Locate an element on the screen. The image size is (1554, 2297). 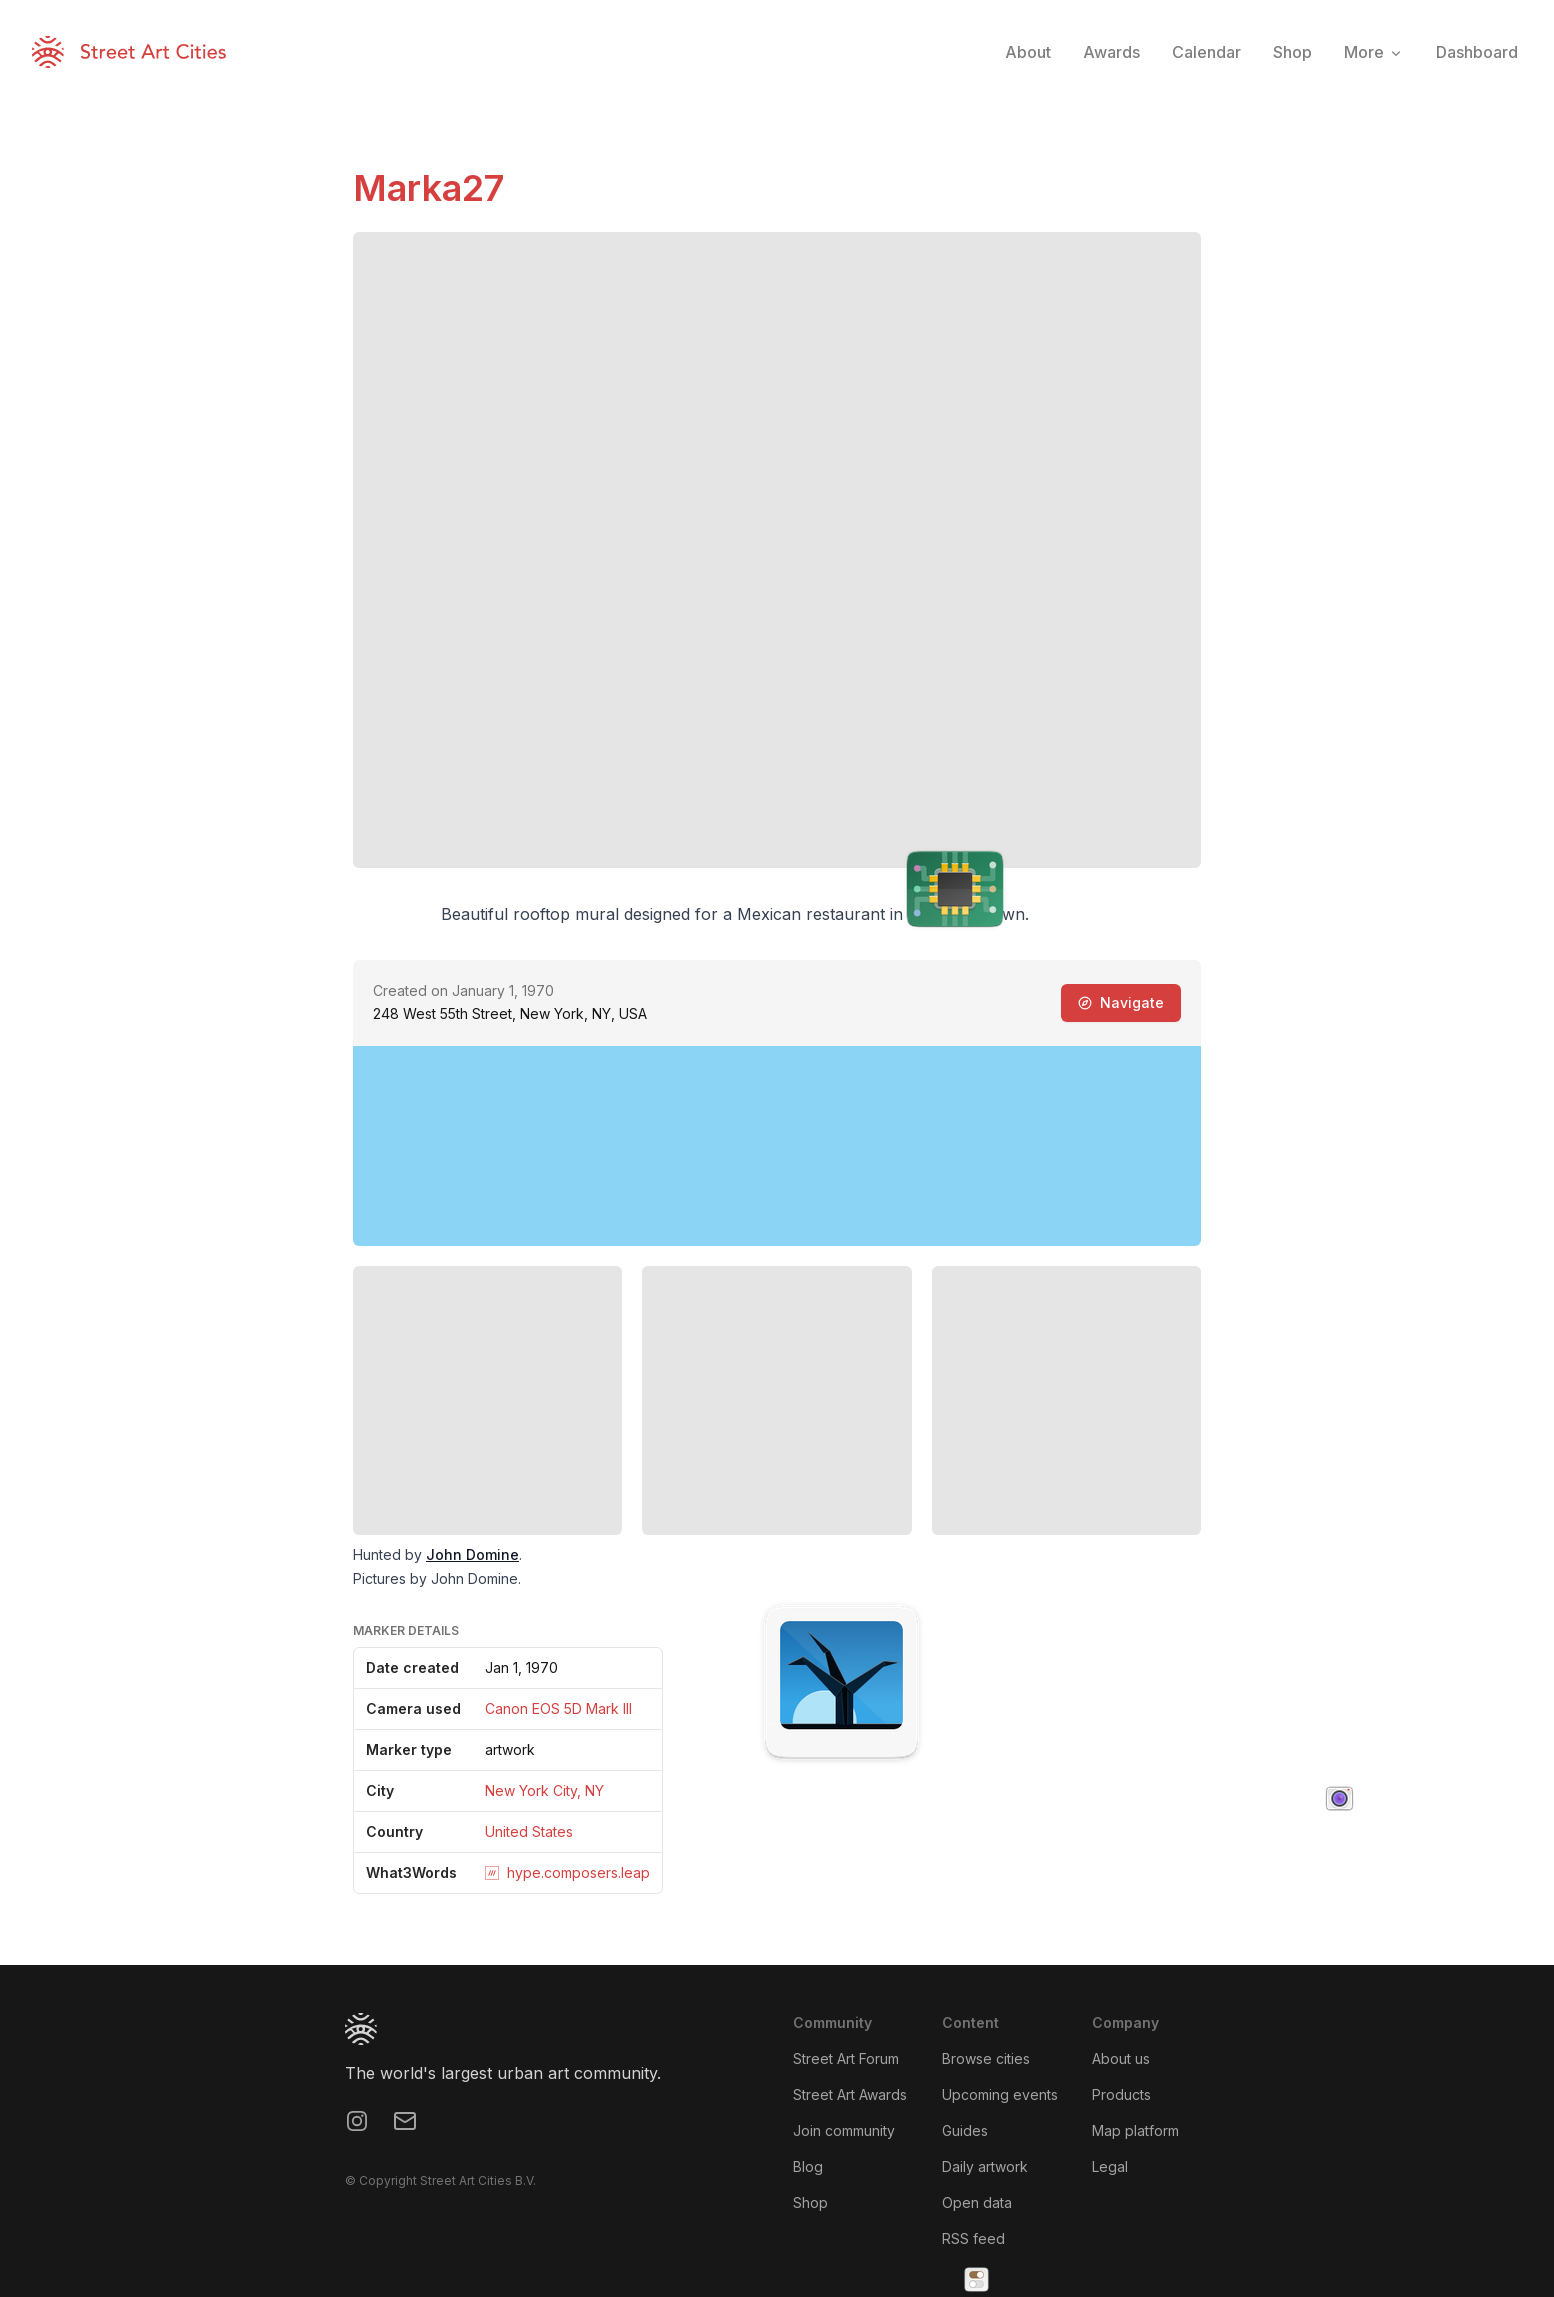
open gnome tweaks settings is located at coordinates (976, 2279).